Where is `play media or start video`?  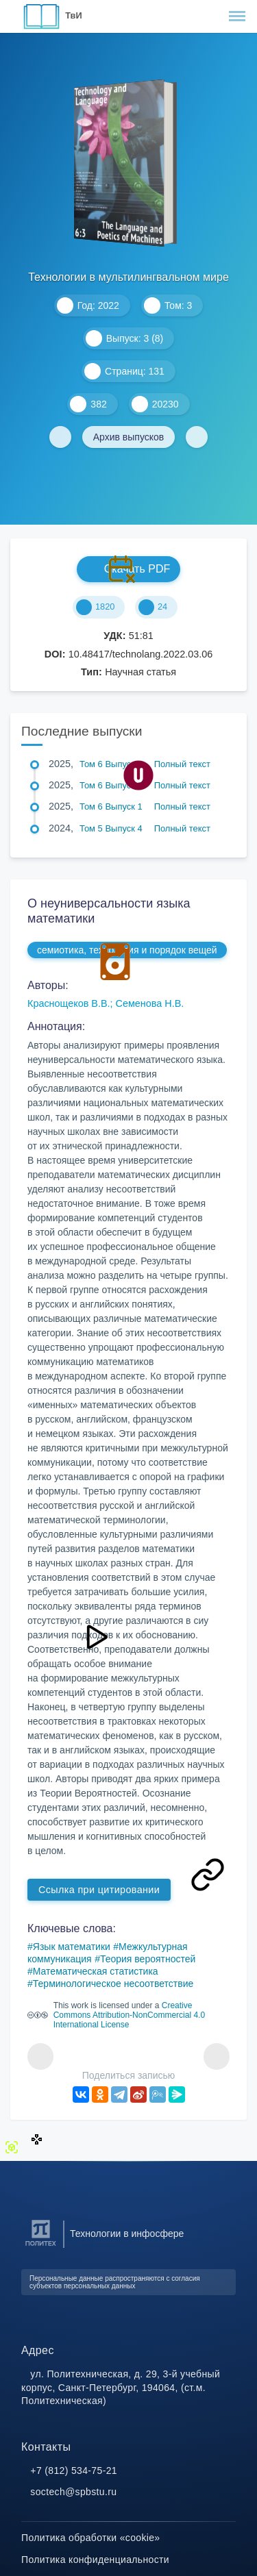
play media or start video is located at coordinates (95, 1637).